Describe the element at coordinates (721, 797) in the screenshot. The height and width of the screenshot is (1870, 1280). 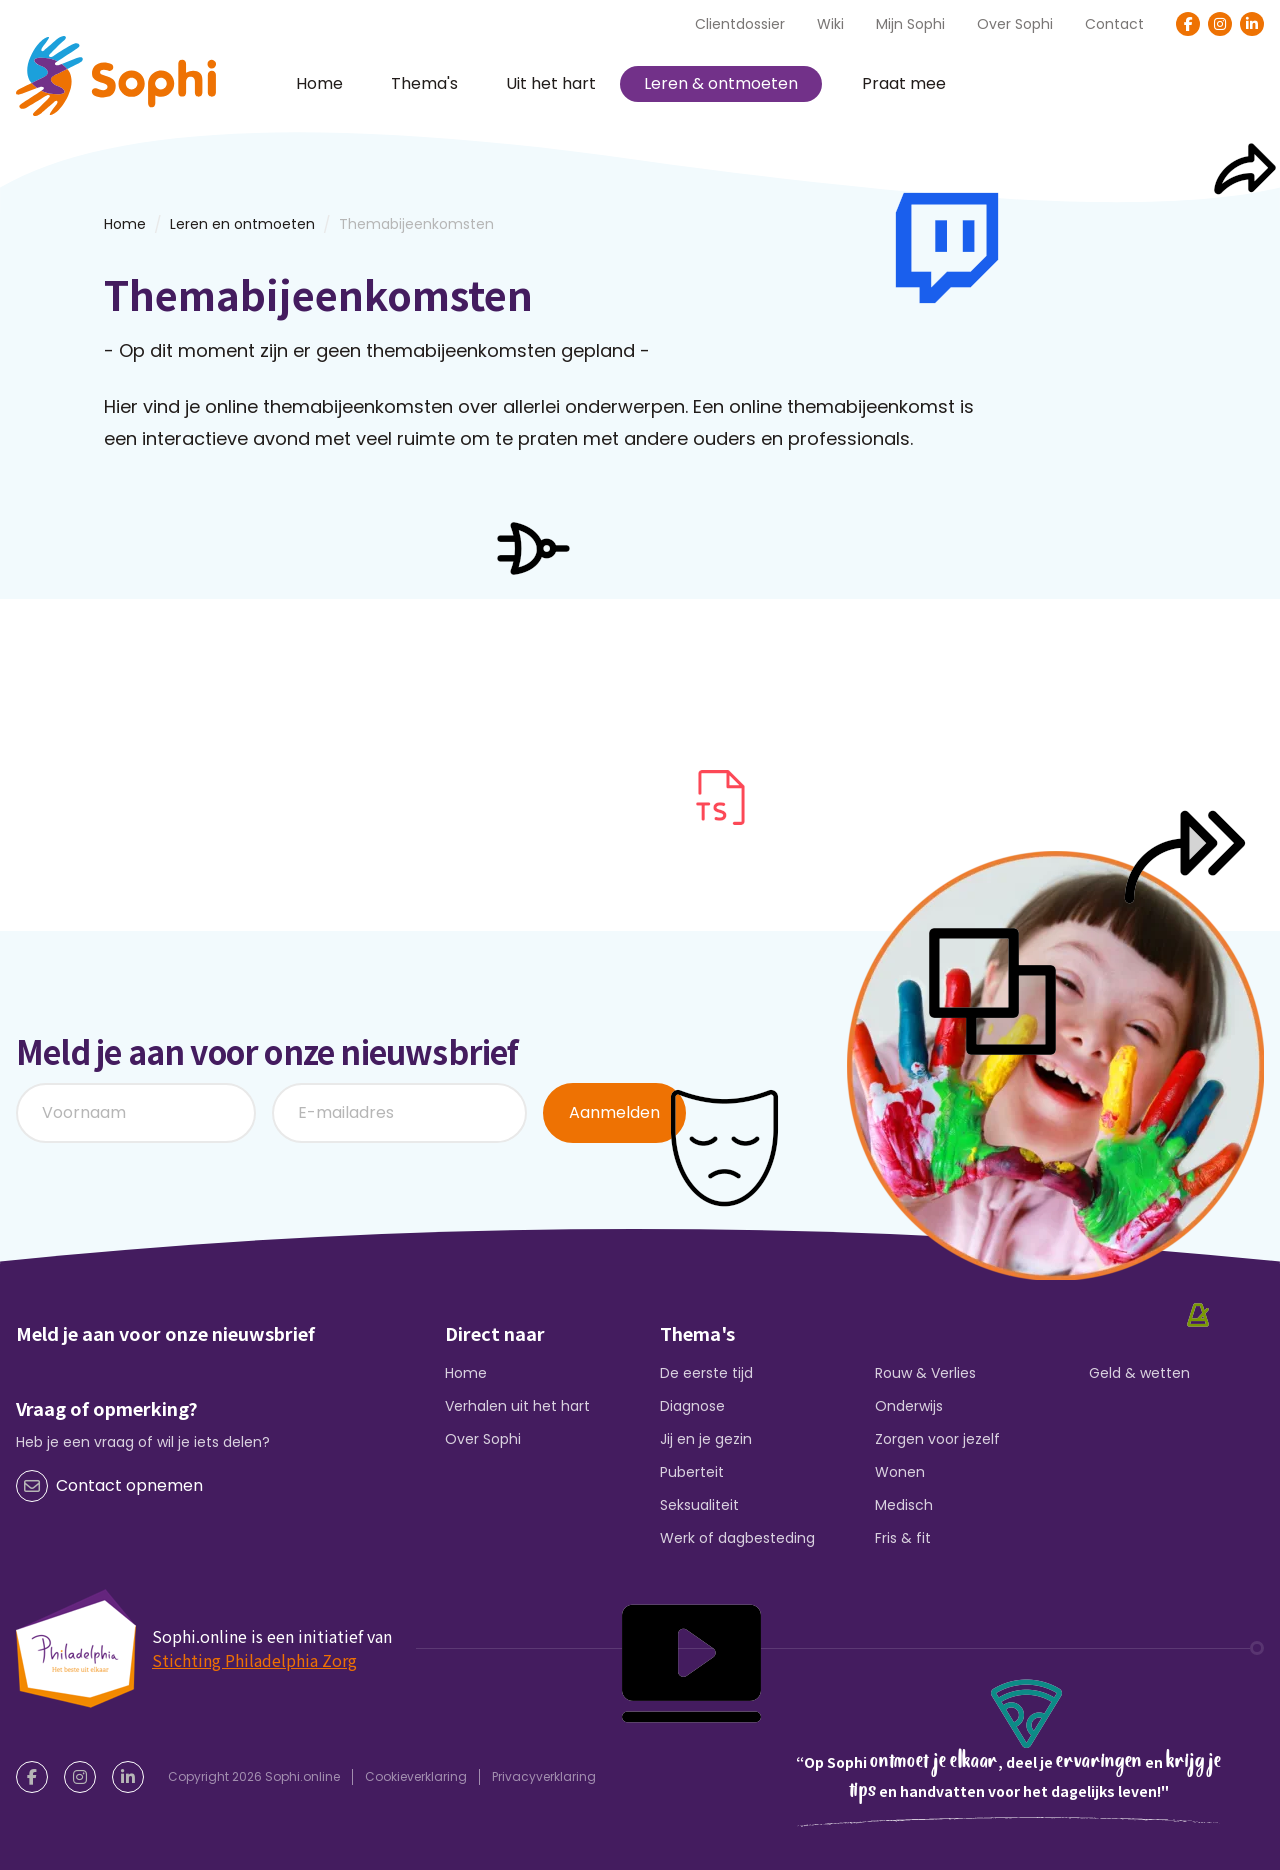
I see `a TypeScript file` at that location.